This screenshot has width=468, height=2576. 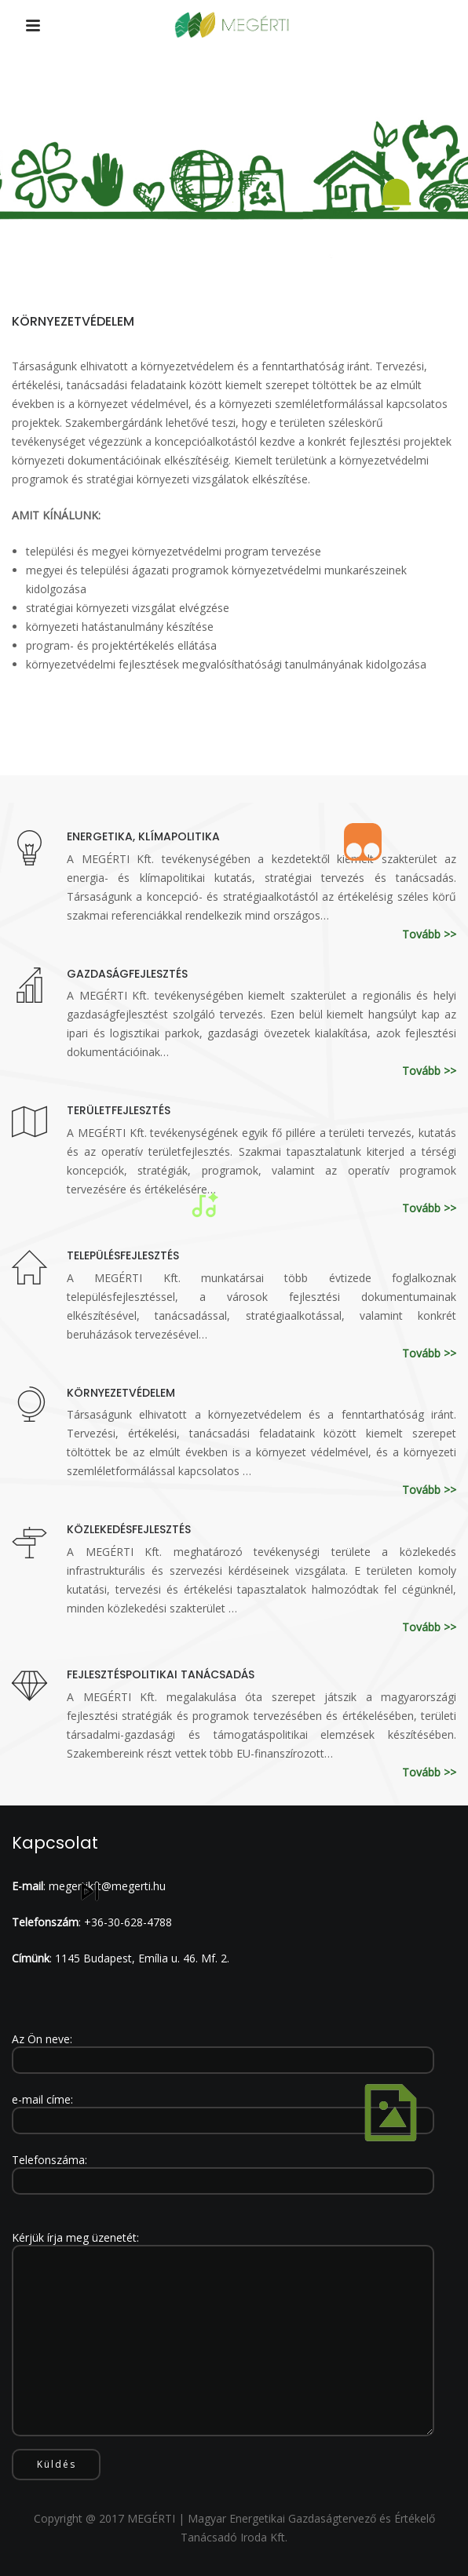 I want to click on access AI-powered music features, so click(x=206, y=1206).